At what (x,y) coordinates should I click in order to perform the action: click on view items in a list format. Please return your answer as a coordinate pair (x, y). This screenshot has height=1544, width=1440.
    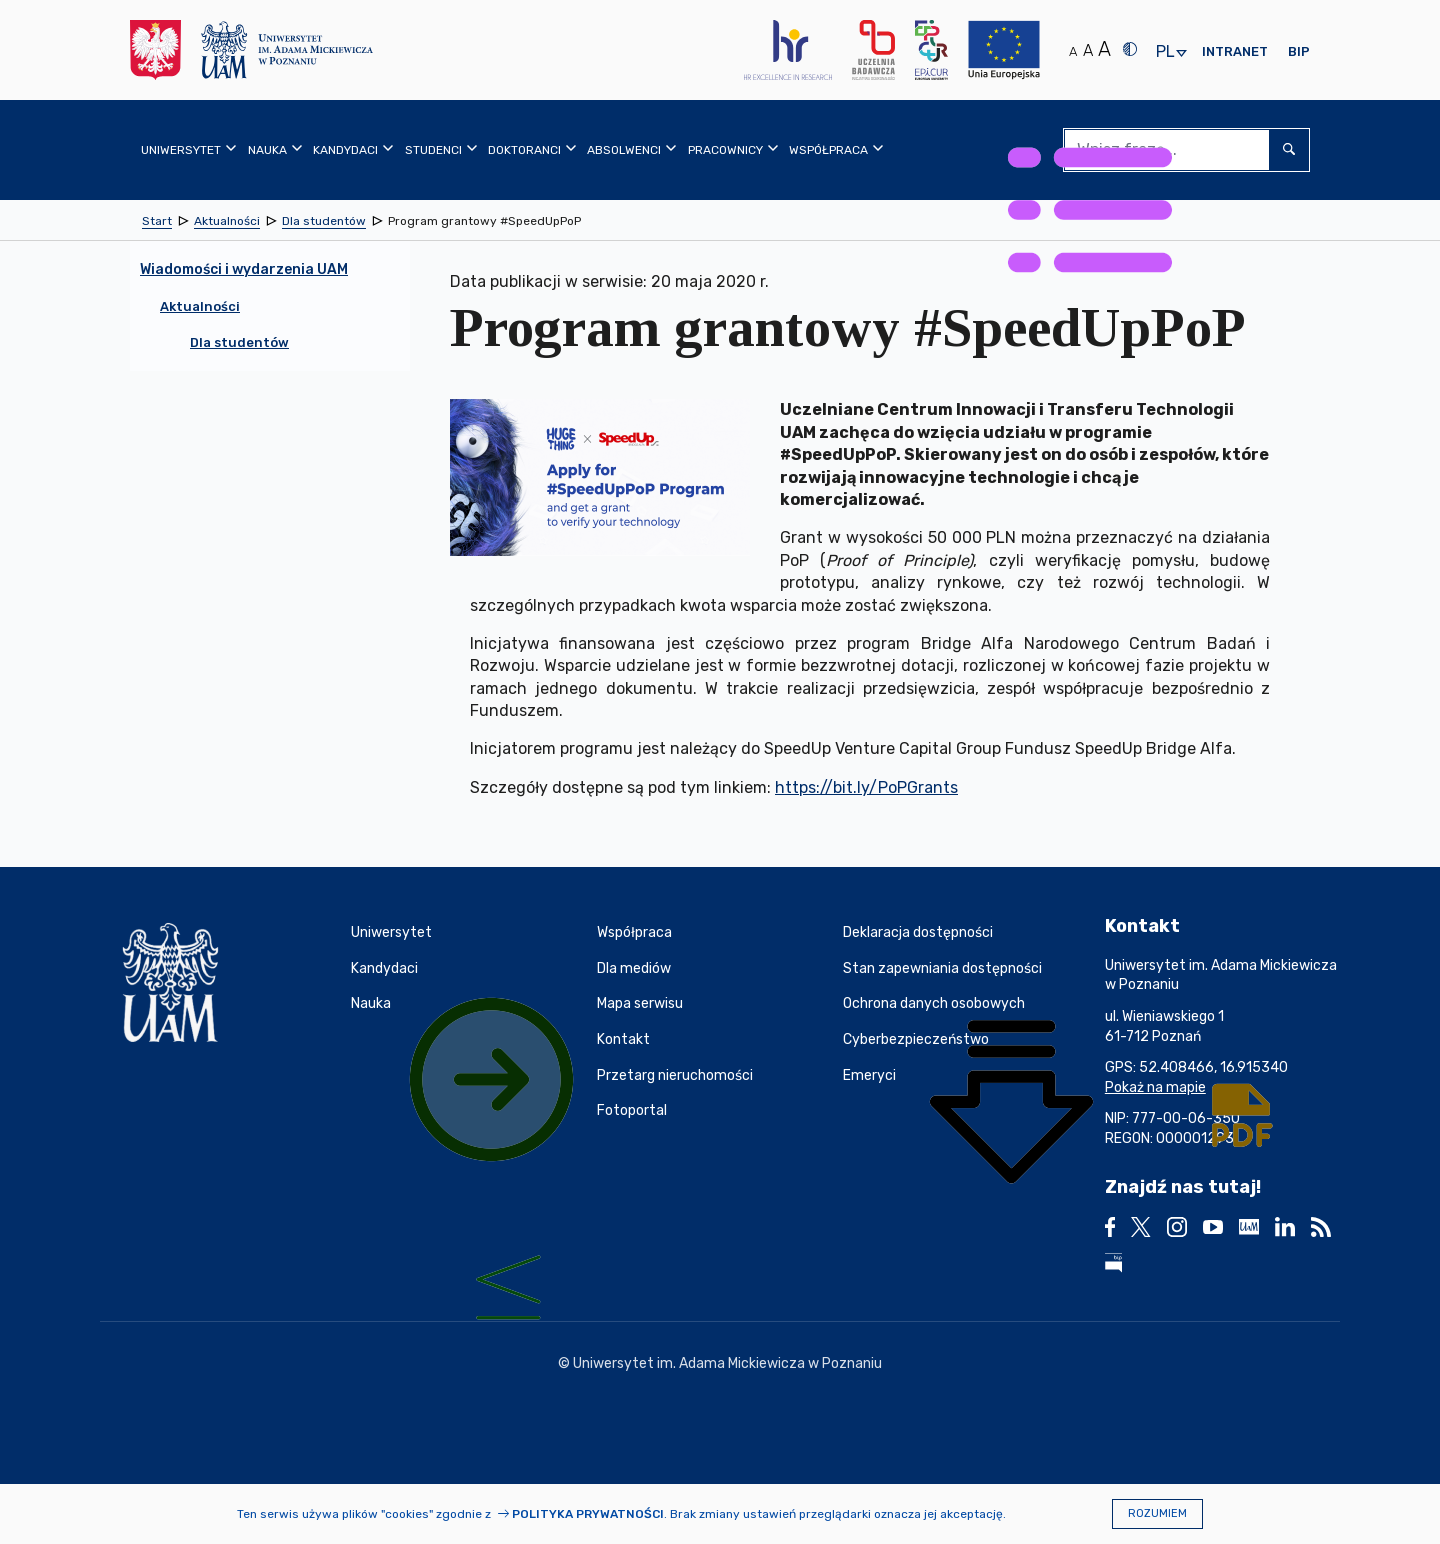
    Looking at the image, I should click on (1090, 210).